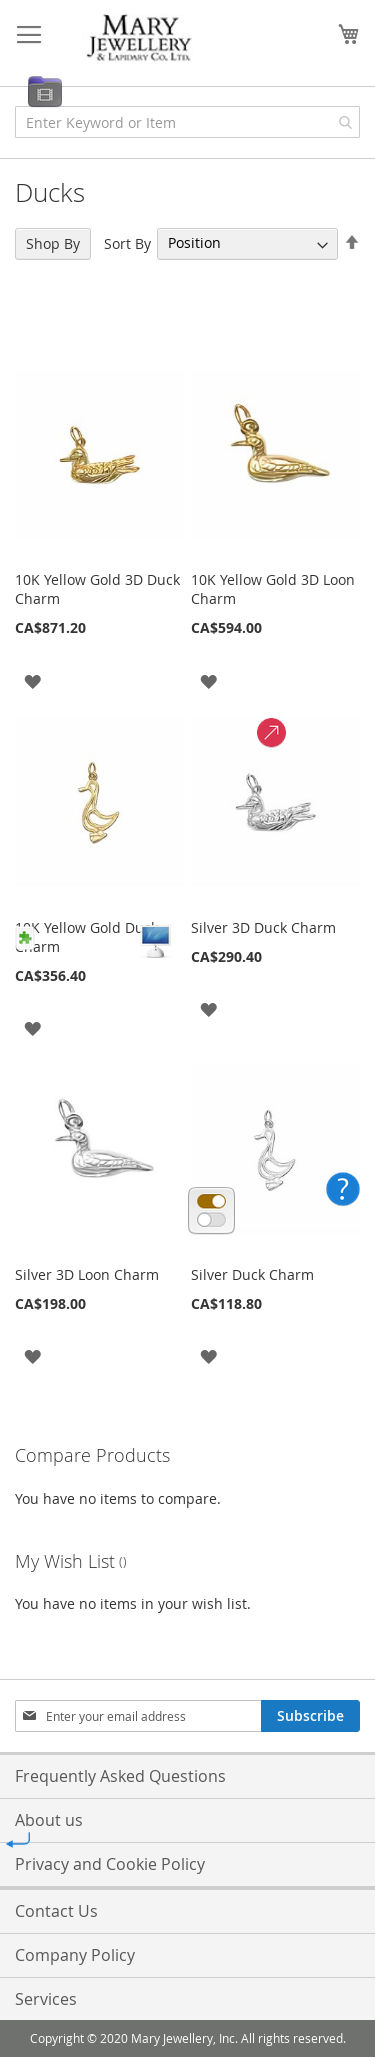 Image resolution: width=375 pixels, height=2057 pixels. What do you see at coordinates (271, 732) in the screenshot?
I see `indicates a symbolic link or shortcut to another file` at bounding box center [271, 732].